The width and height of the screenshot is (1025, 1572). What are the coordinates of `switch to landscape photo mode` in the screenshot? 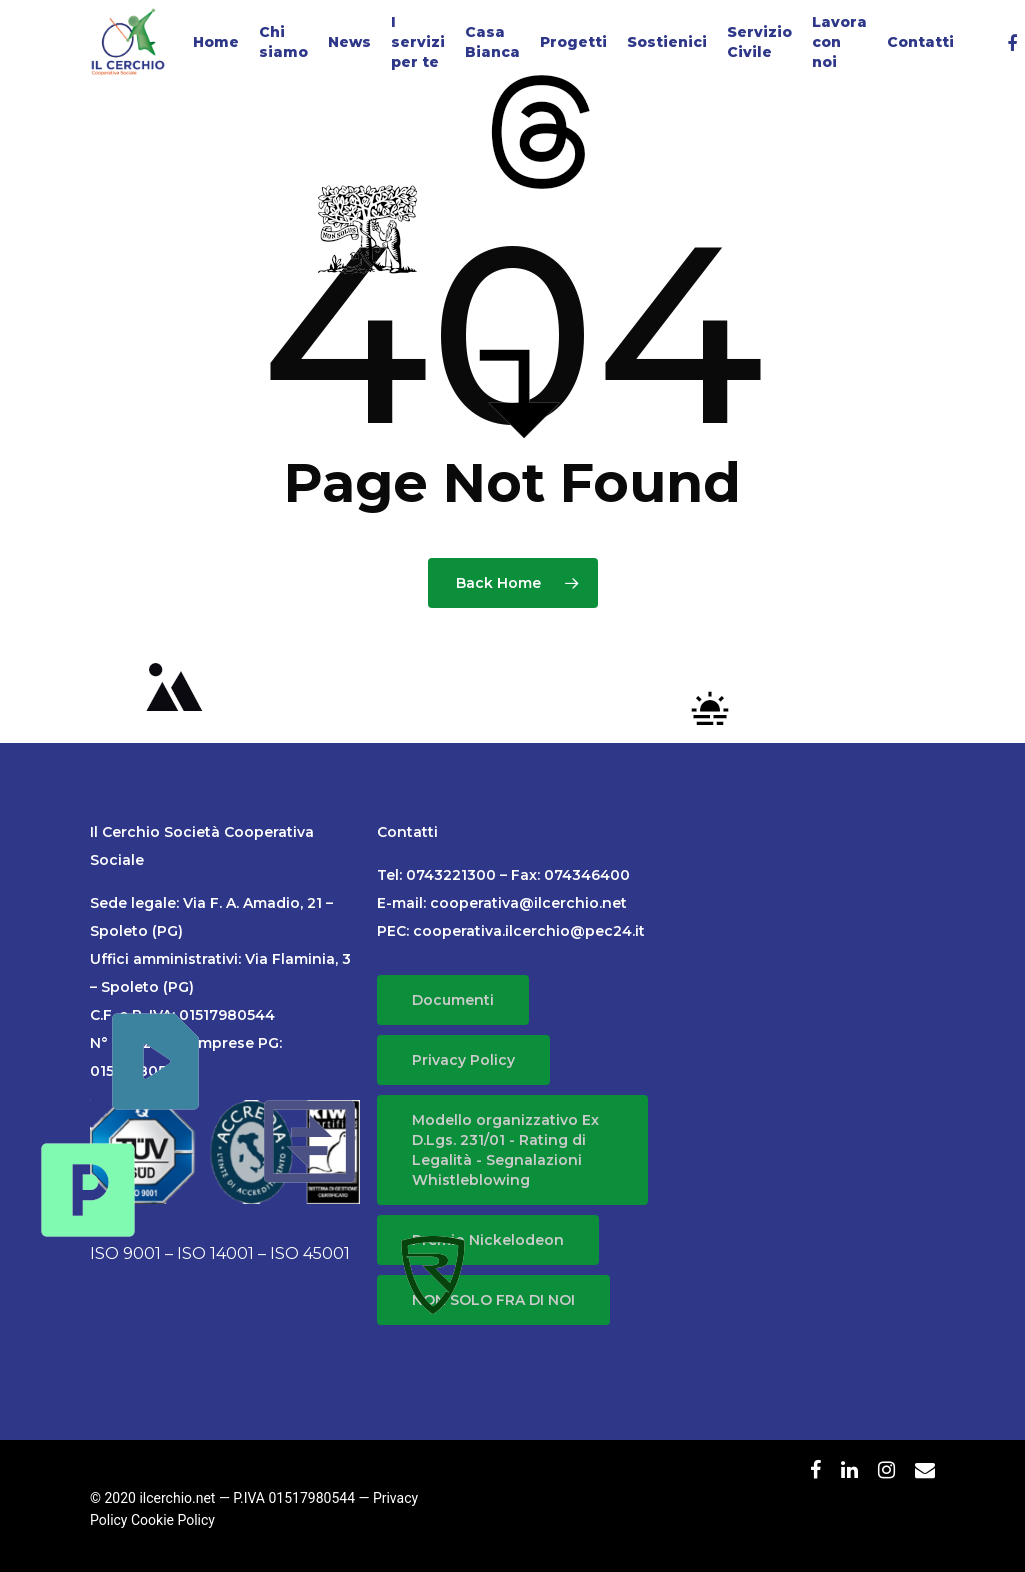 It's located at (173, 687).